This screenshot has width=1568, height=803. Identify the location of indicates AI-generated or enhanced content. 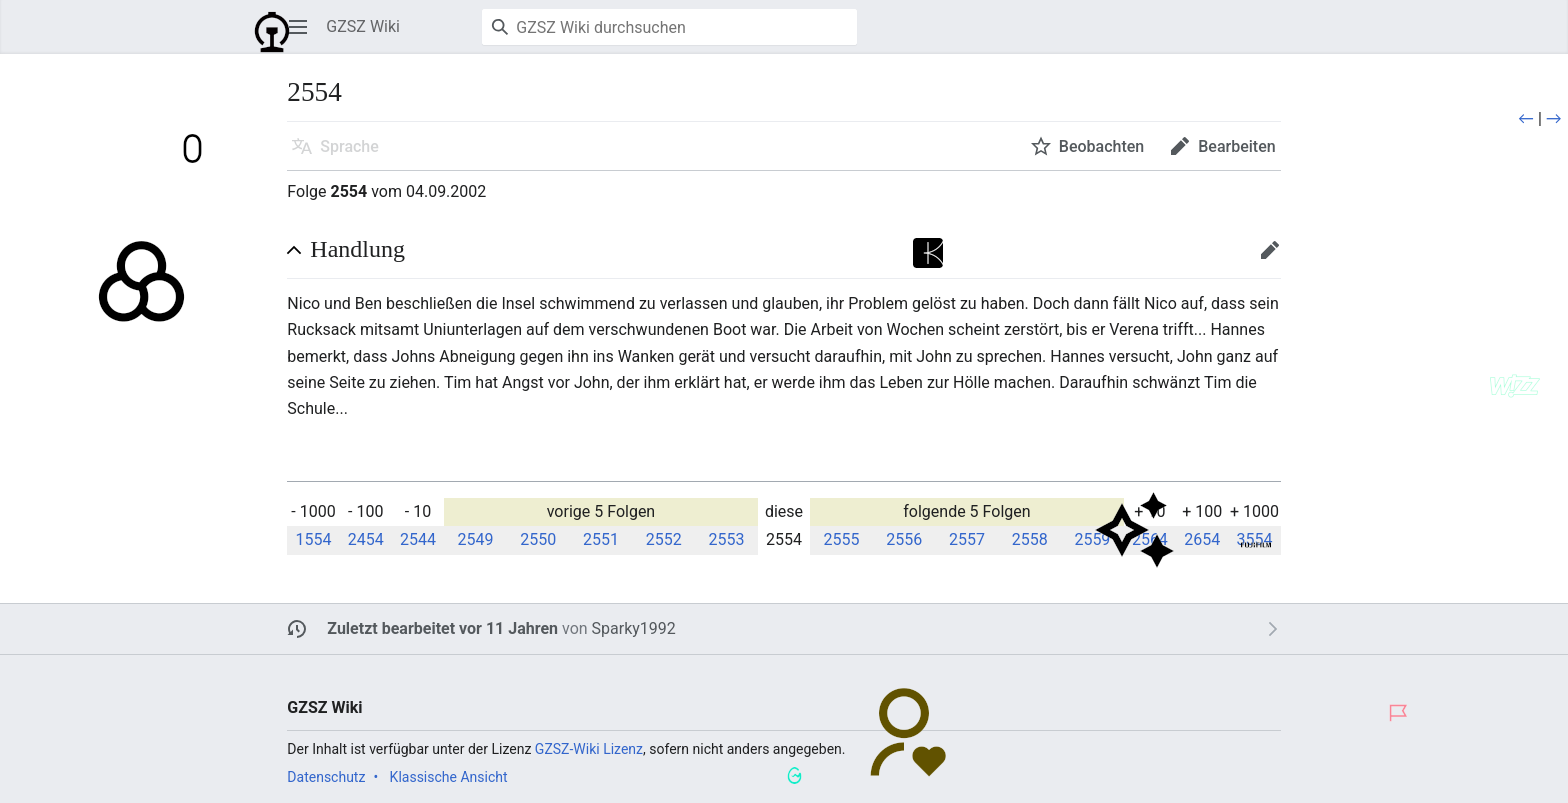
(1136, 530).